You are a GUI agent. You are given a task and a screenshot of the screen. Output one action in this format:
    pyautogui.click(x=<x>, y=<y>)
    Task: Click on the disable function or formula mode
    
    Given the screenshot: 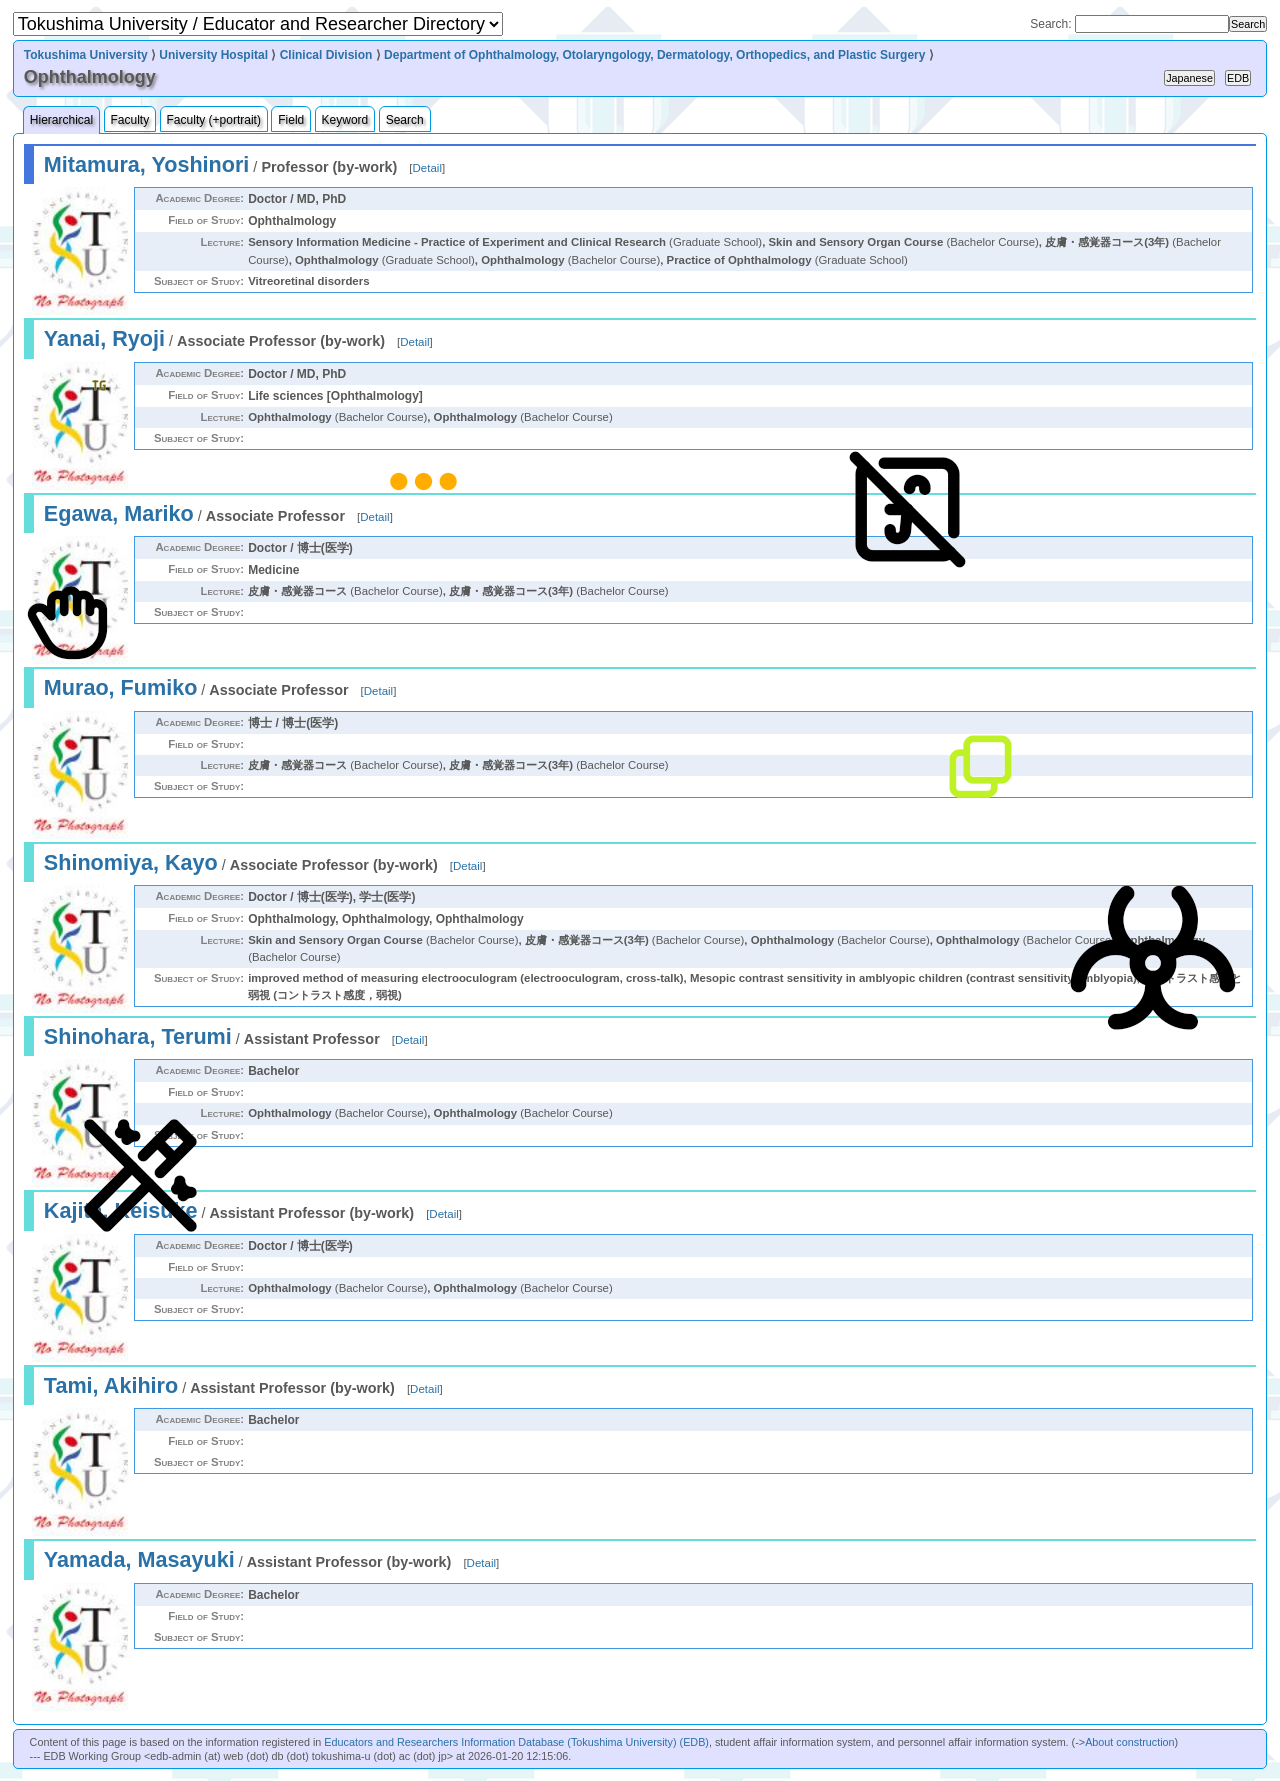 What is the action you would take?
    pyautogui.click(x=907, y=509)
    